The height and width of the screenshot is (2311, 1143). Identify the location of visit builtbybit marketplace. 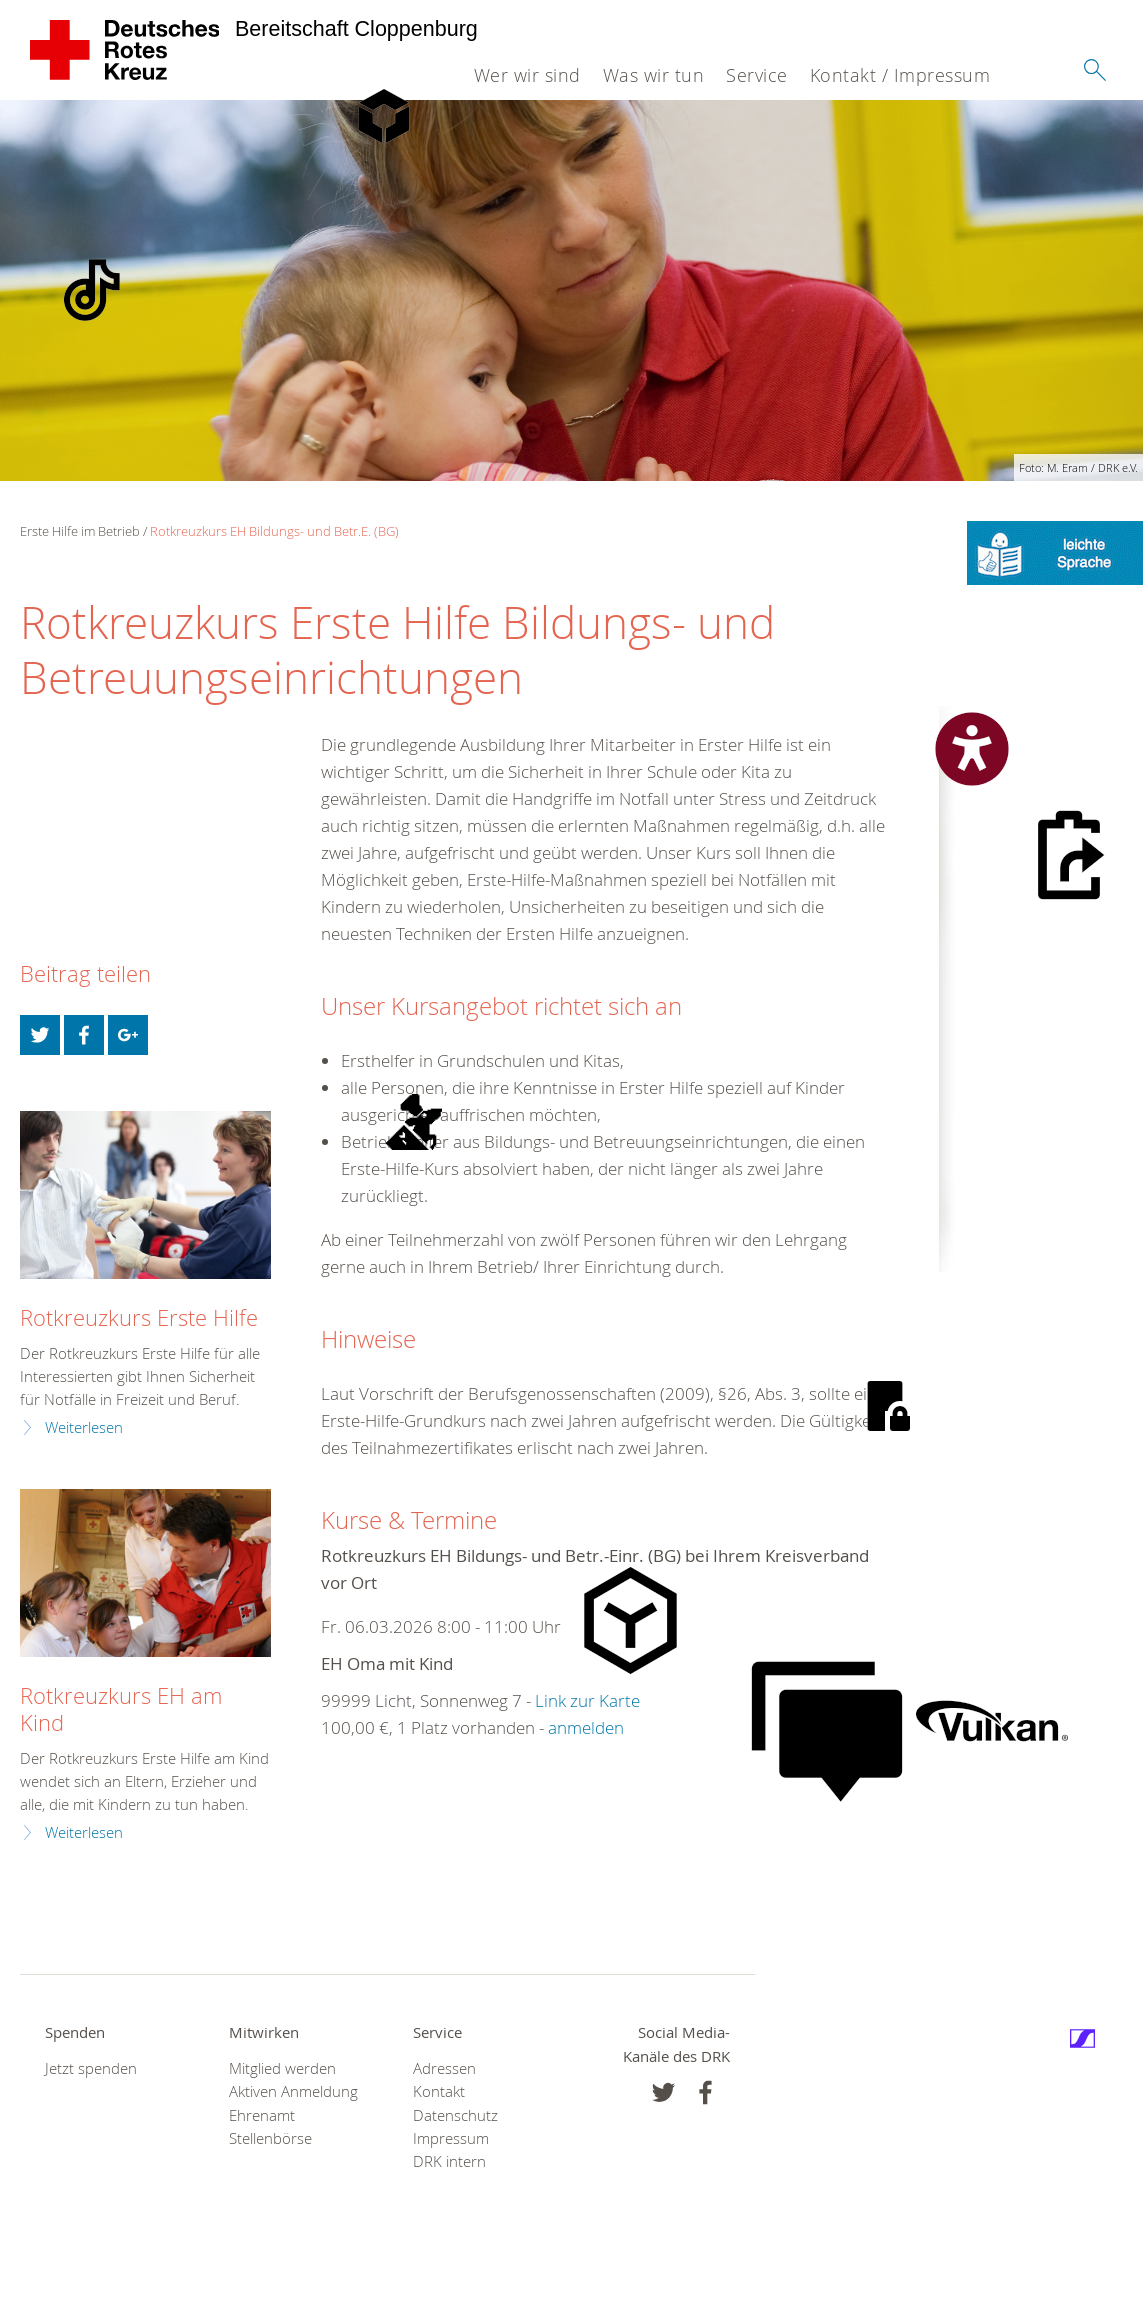
(384, 116).